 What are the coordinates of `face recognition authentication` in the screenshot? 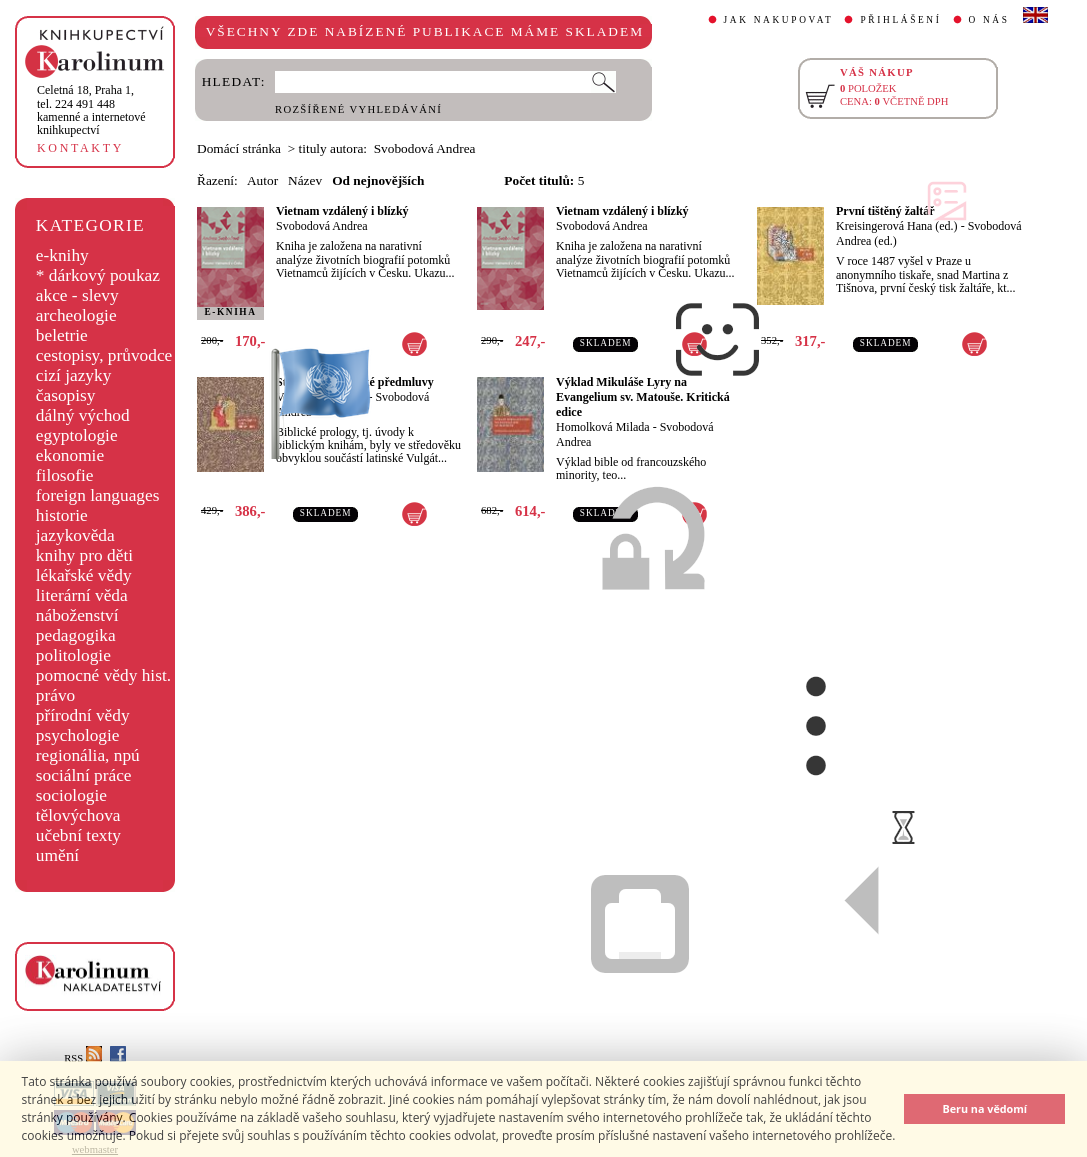 It's located at (717, 339).